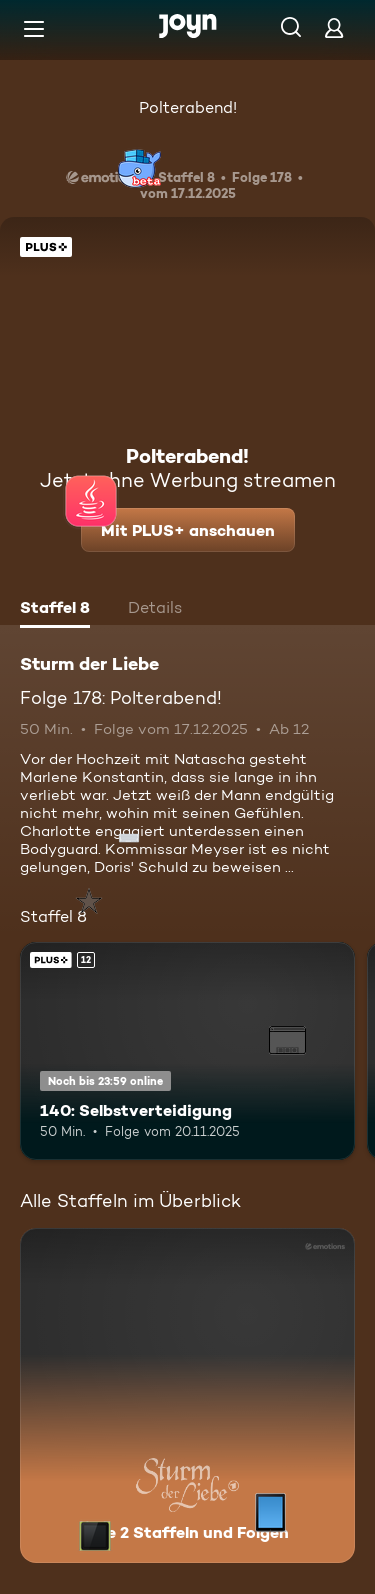  Describe the element at coordinates (129, 838) in the screenshot. I see `connect a bluetooth keyboard` at that location.